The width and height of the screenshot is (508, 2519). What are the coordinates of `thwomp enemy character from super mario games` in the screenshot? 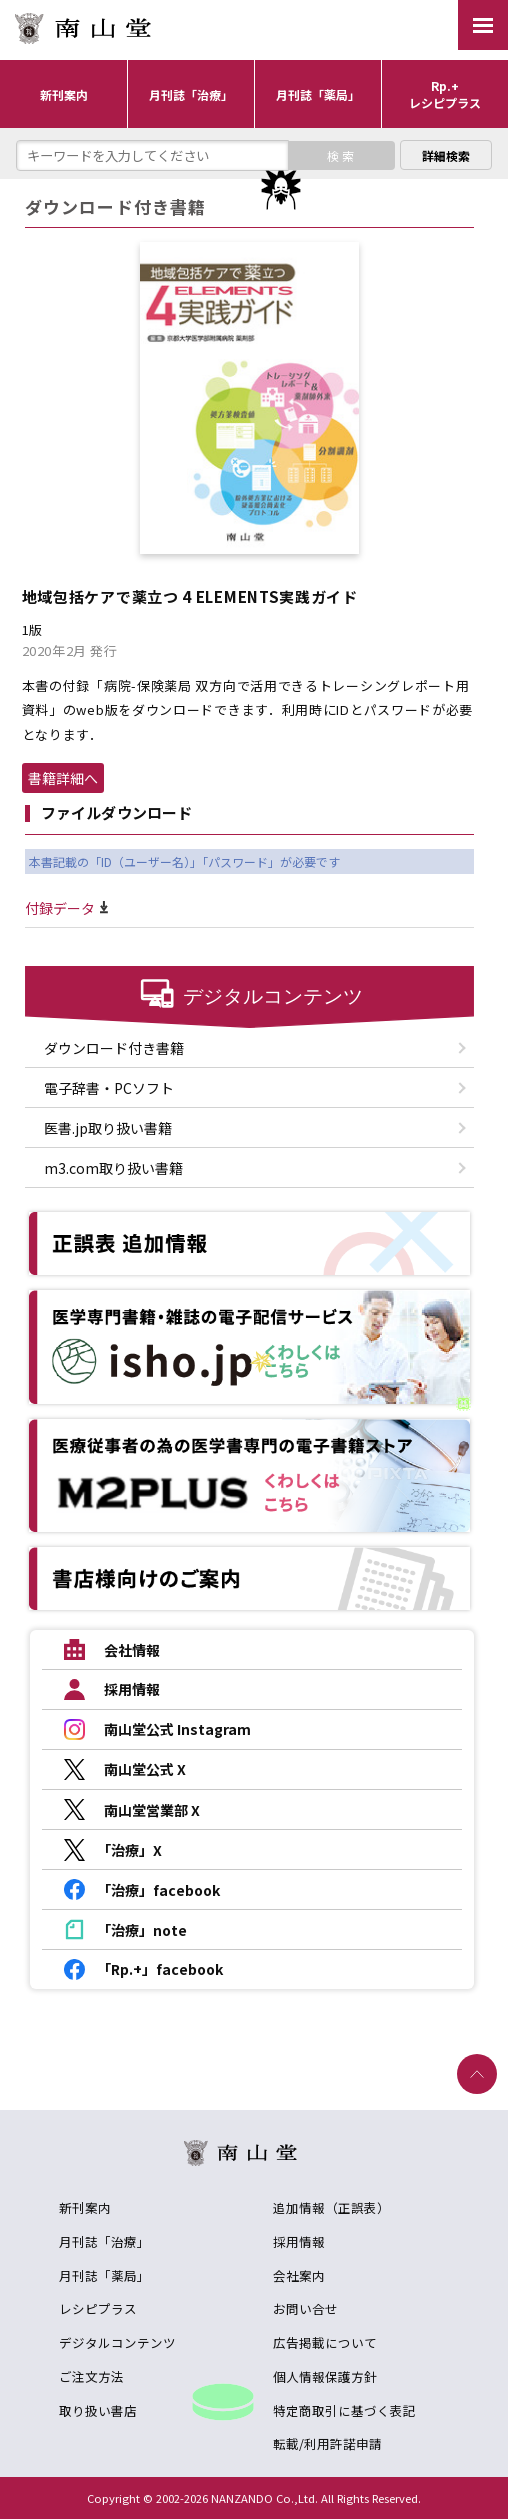 It's located at (463, 1403).